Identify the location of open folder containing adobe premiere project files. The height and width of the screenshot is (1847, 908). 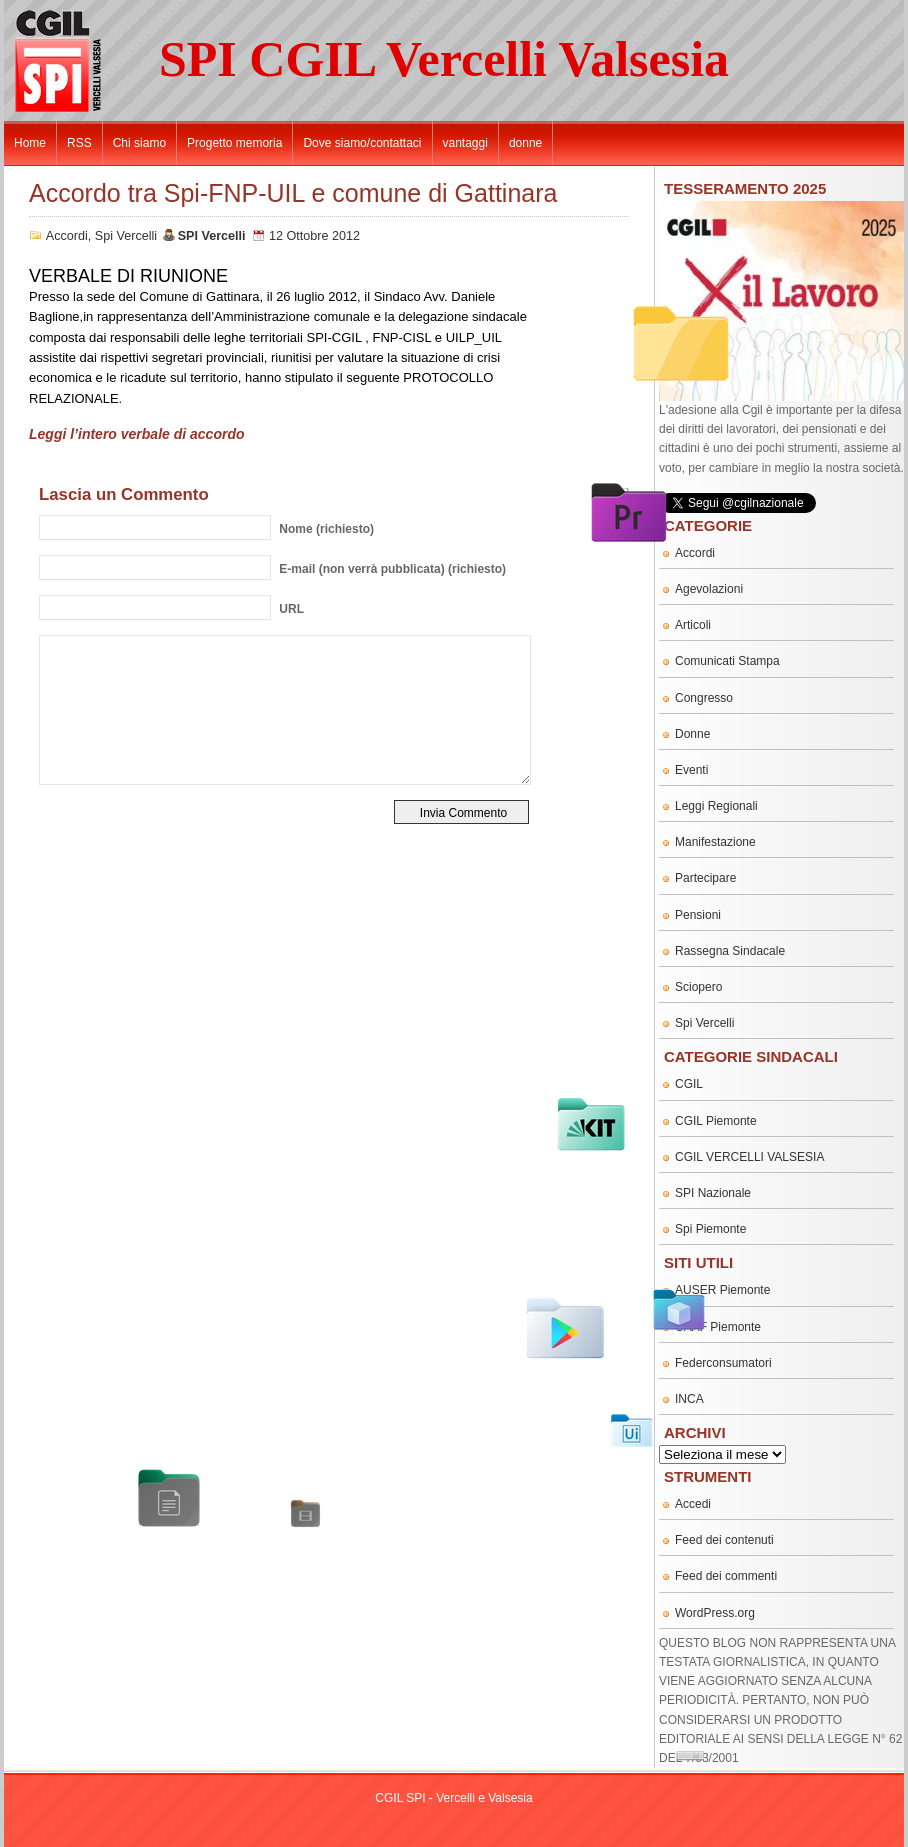
(628, 514).